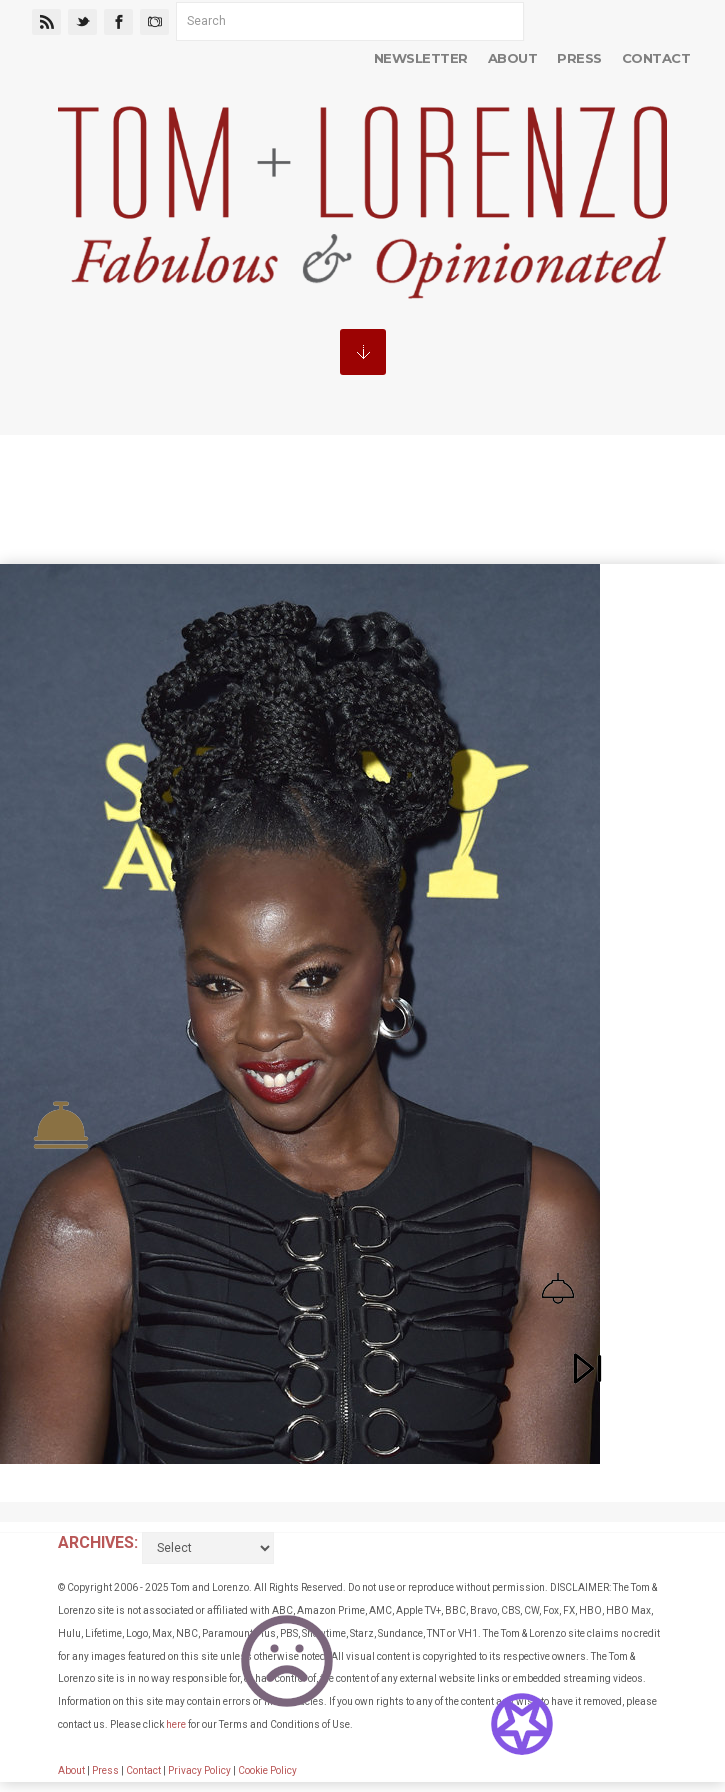  What do you see at coordinates (287, 1661) in the screenshot?
I see `submit negative feedback or rating` at bounding box center [287, 1661].